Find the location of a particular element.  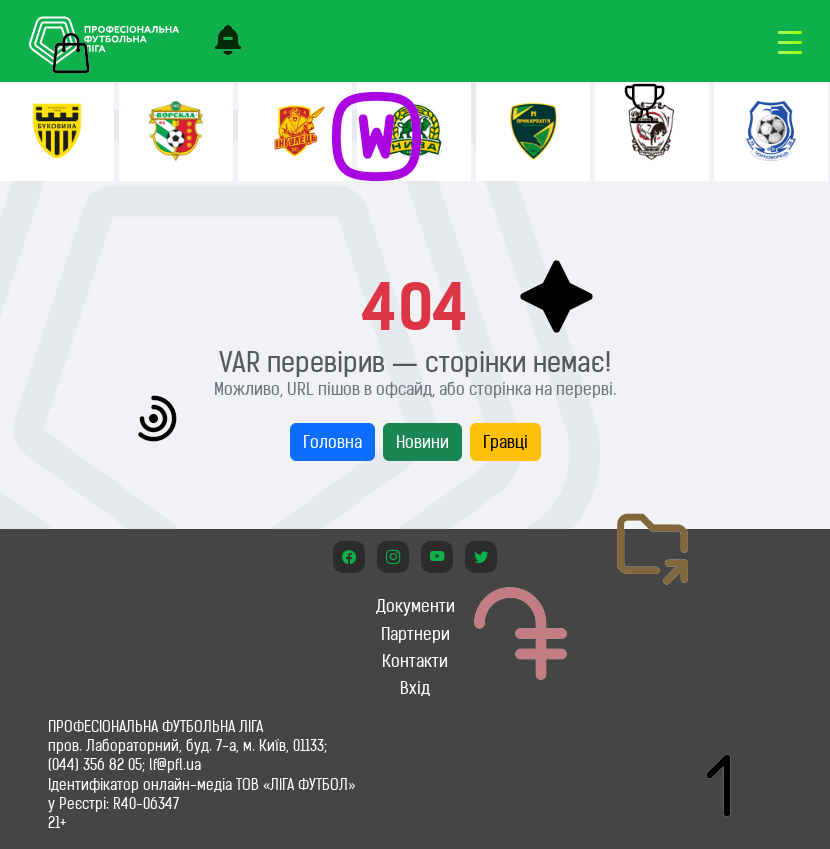

view your shopping bag is located at coordinates (71, 53).